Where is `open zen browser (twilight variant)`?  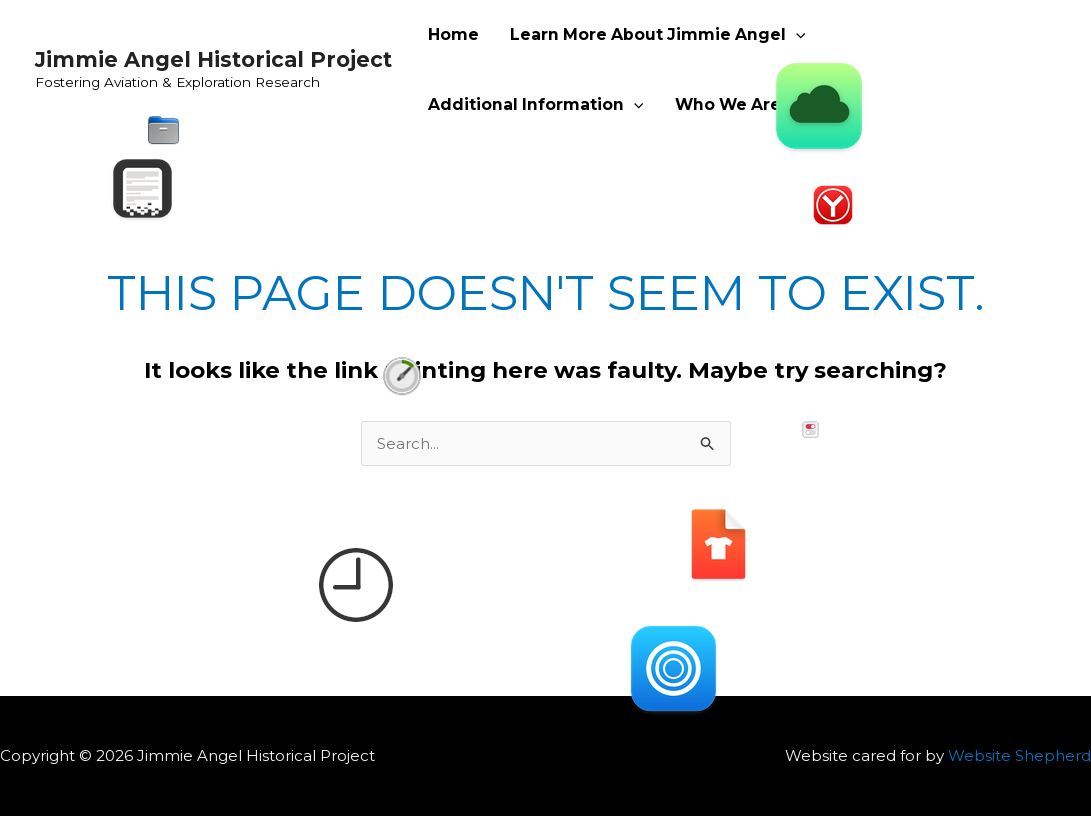
open zen browser (twilight variant) is located at coordinates (673, 668).